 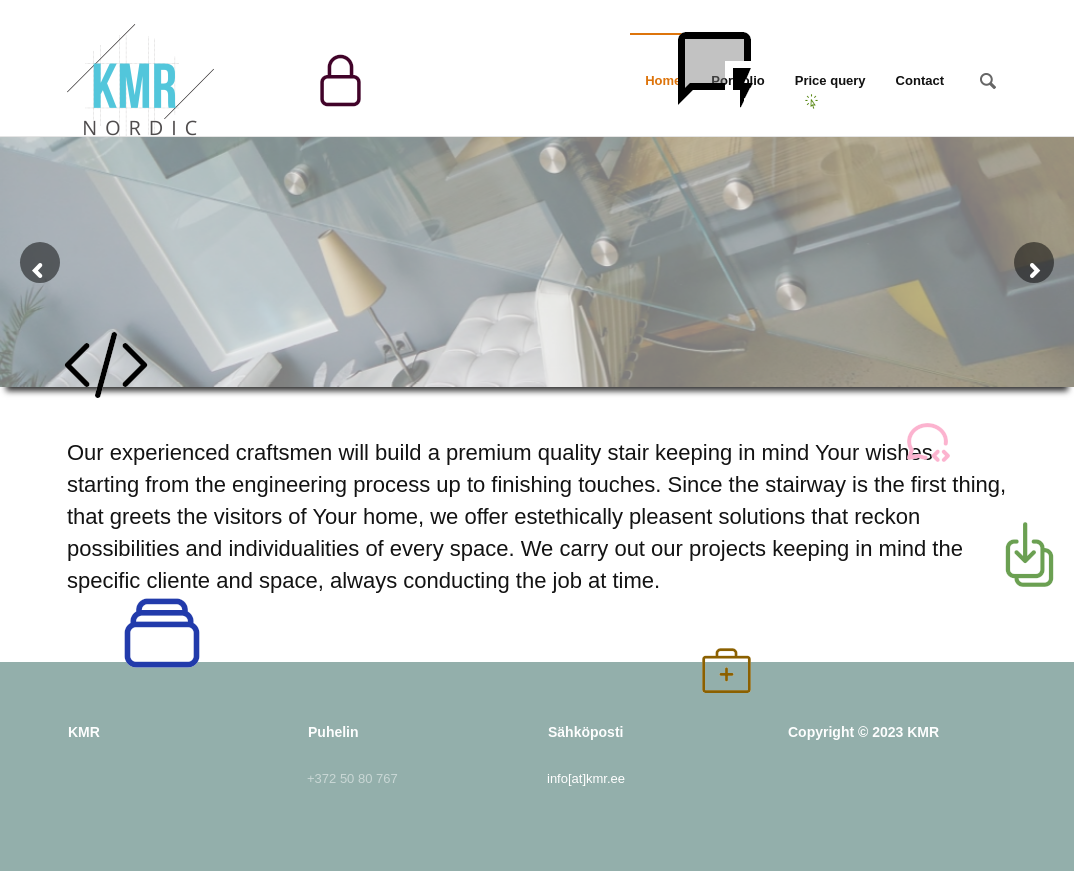 What do you see at coordinates (927, 441) in the screenshot?
I see `view code snippets in chat` at bounding box center [927, 441].